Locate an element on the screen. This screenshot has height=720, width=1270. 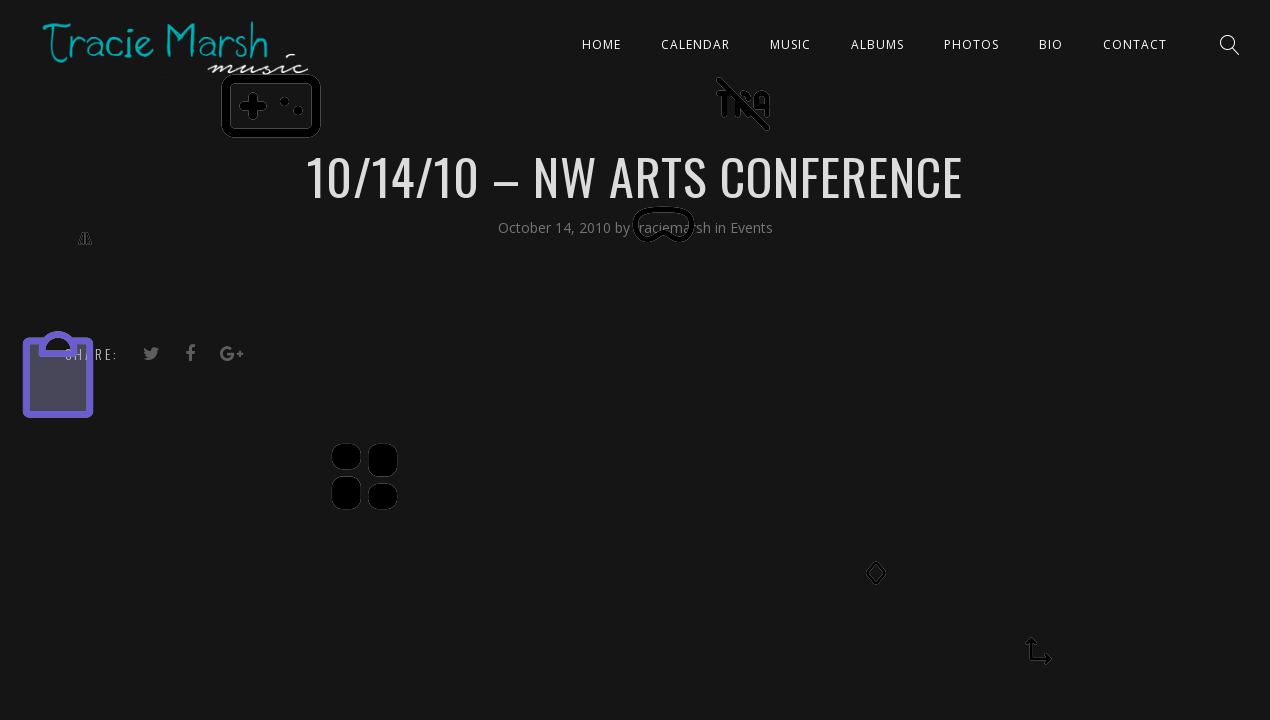
flip image horizontally is located at coordinates (85, 239).